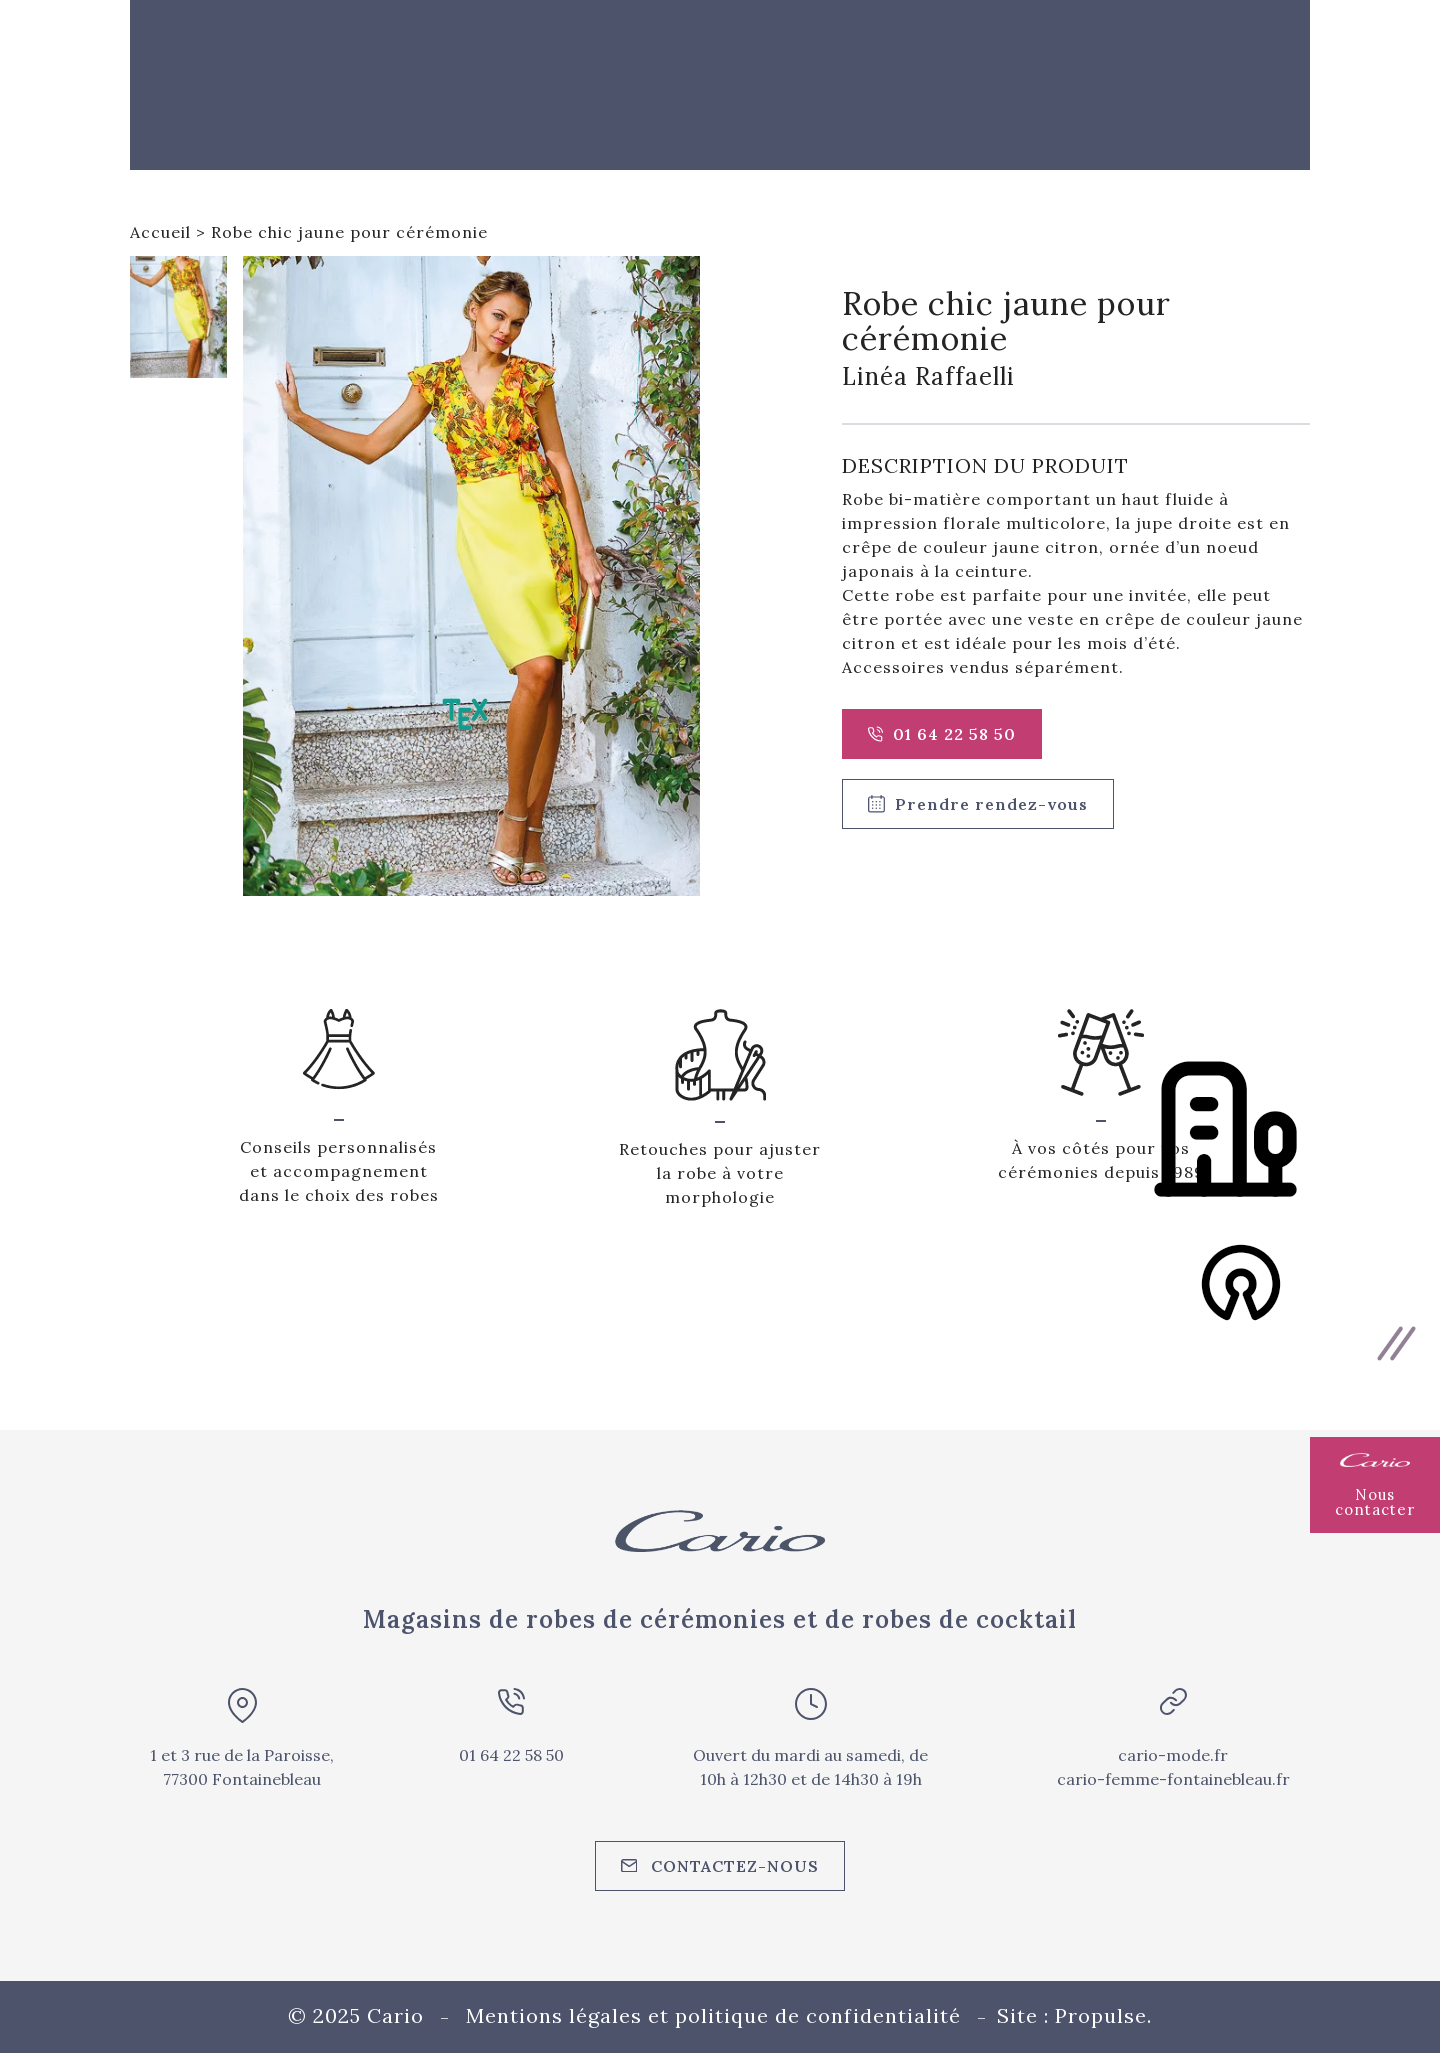 The image size is (1440, 2053). What do you see at coordinates (465, 712) in the screenshot?
I see `format document using TeX typesetting` at bounding box center [465, 712].